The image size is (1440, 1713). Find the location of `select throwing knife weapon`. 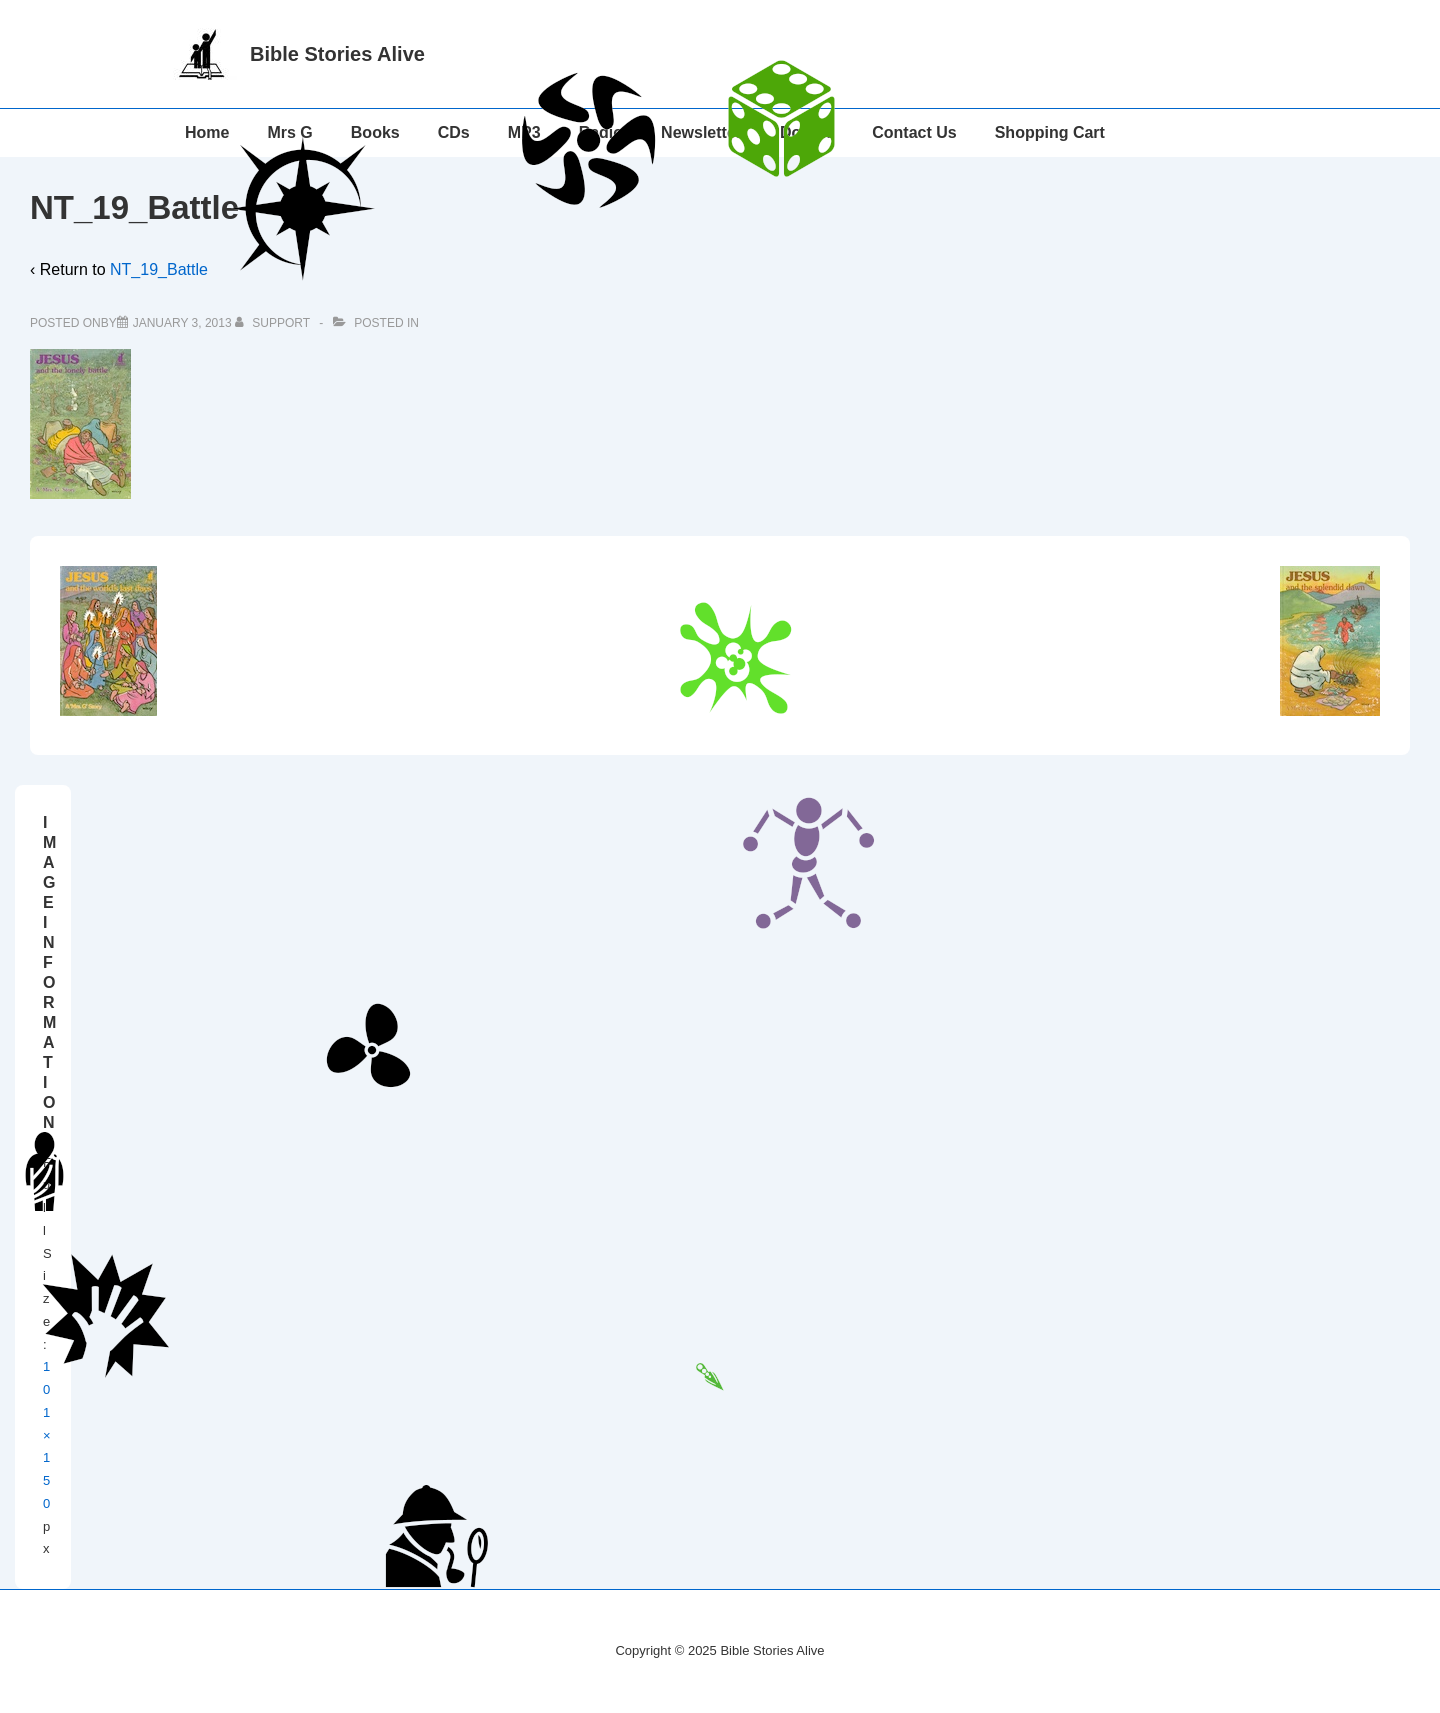

select throwing knife weapon is located at coordinates (710, 1377).